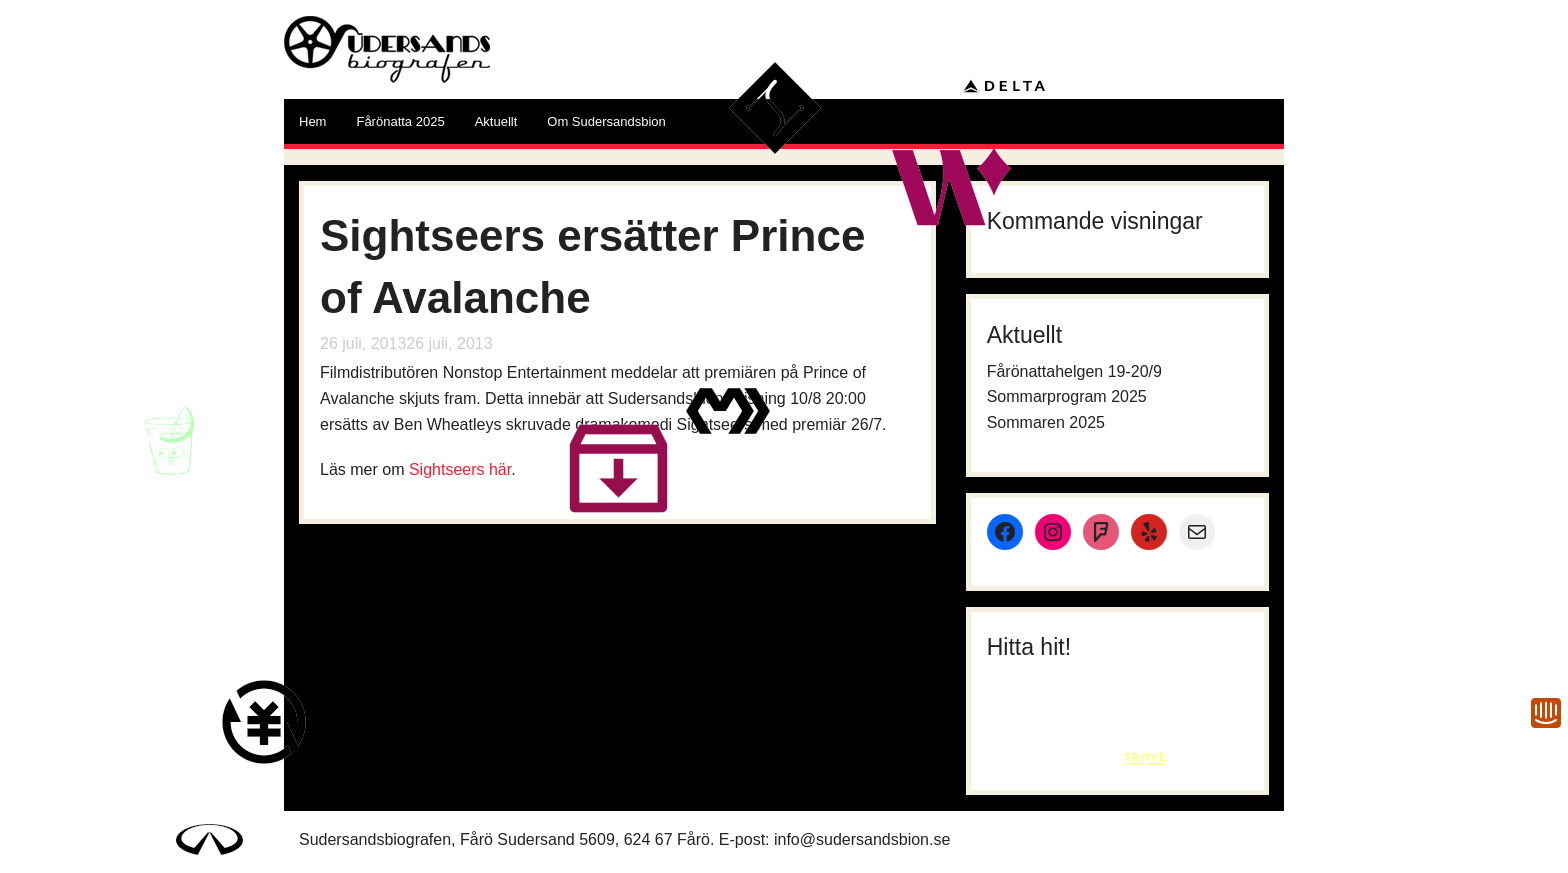  Describe the element at coordinates (169, 440) in the screenshot. I see `gin web framework logo` at that location.